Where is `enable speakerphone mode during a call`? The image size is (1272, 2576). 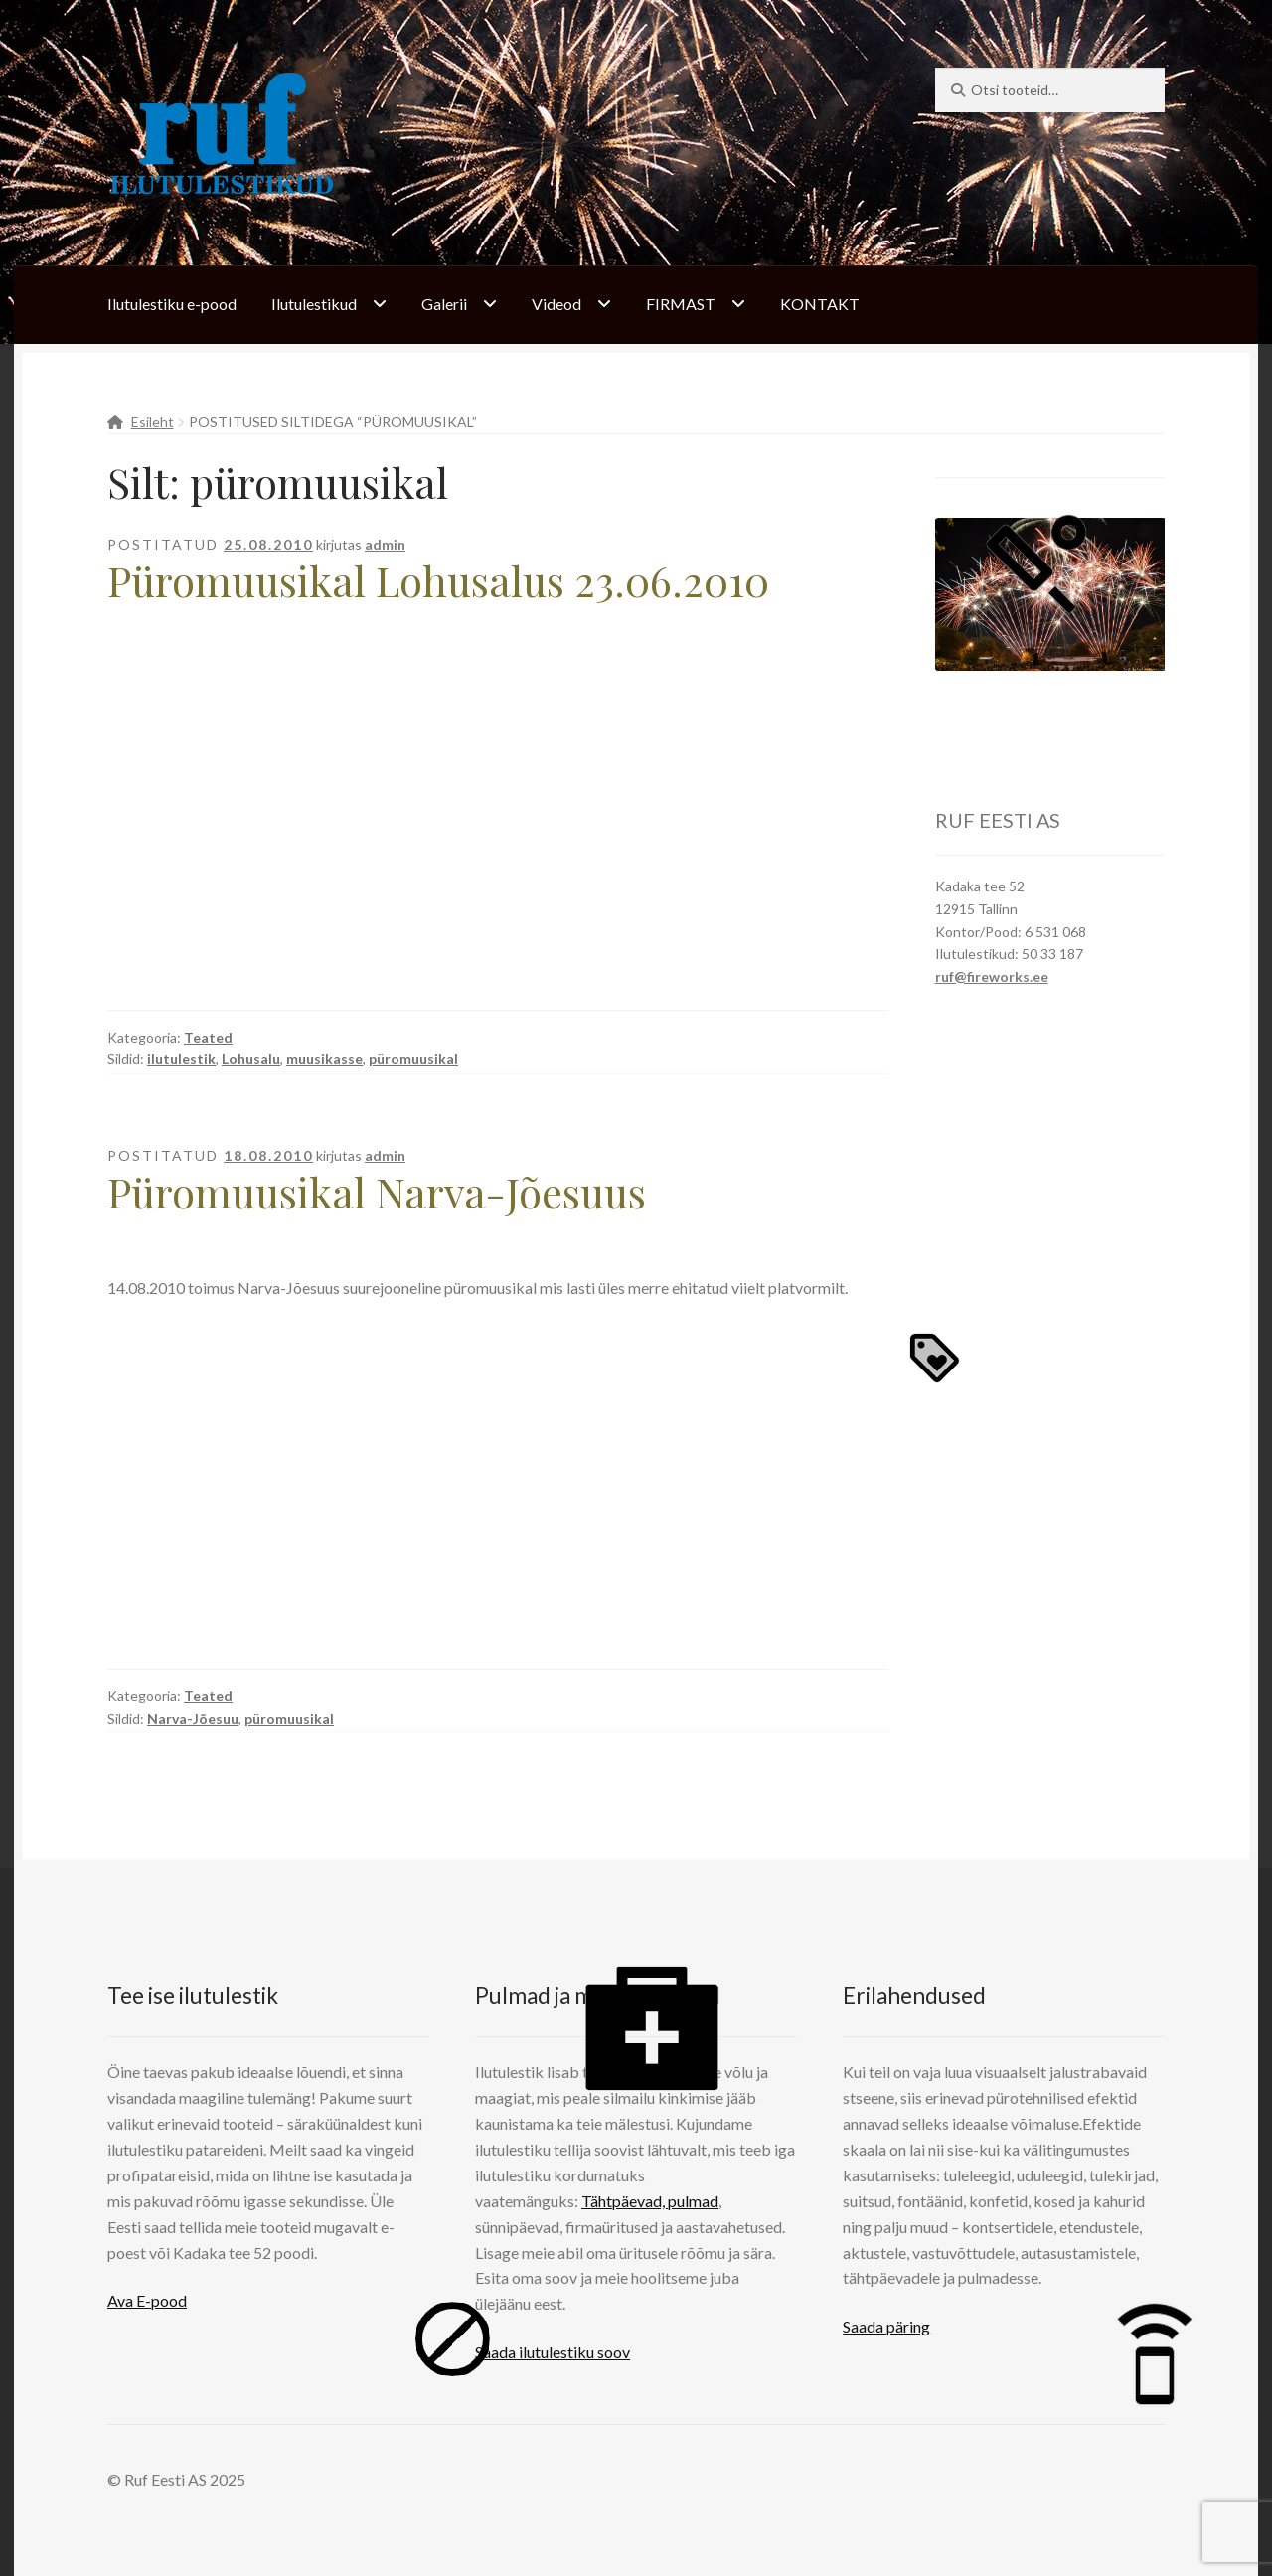 enable speakerphone mode during a call is located at coordinates (1155, 2356).